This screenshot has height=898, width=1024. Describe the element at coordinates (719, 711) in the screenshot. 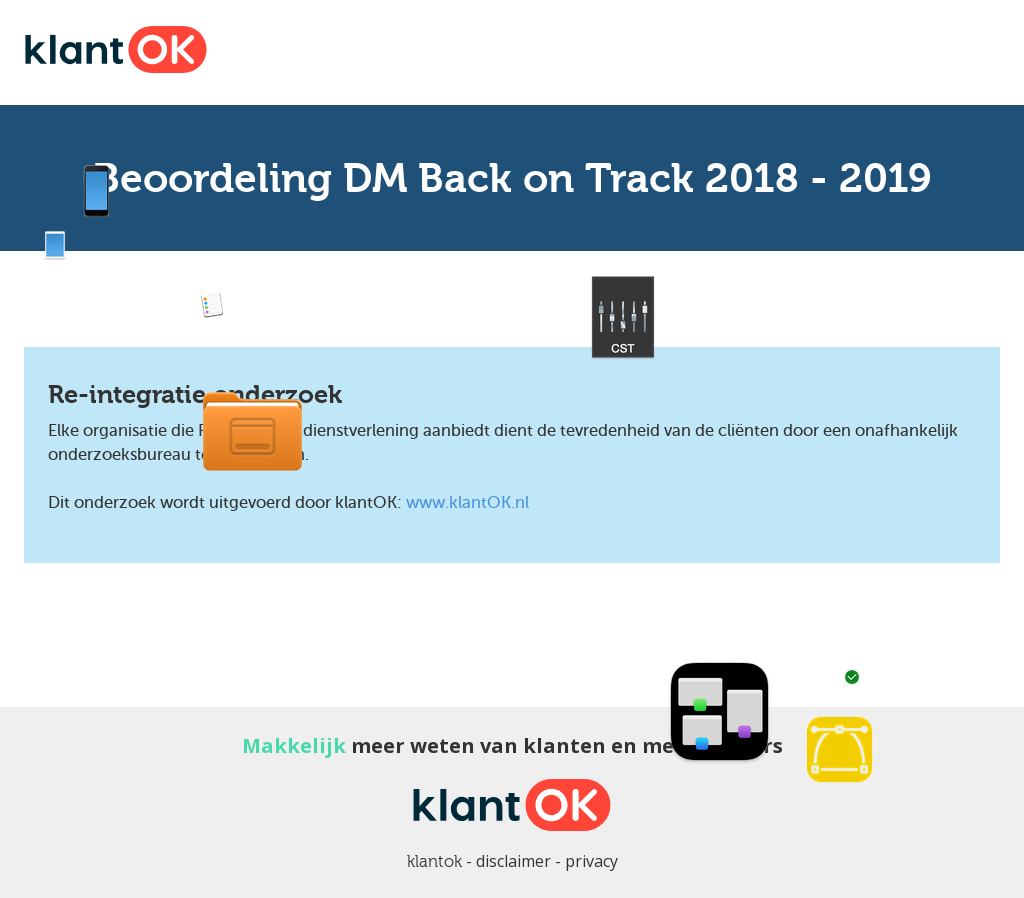

I see `open mission control to view all open windows` at that location.